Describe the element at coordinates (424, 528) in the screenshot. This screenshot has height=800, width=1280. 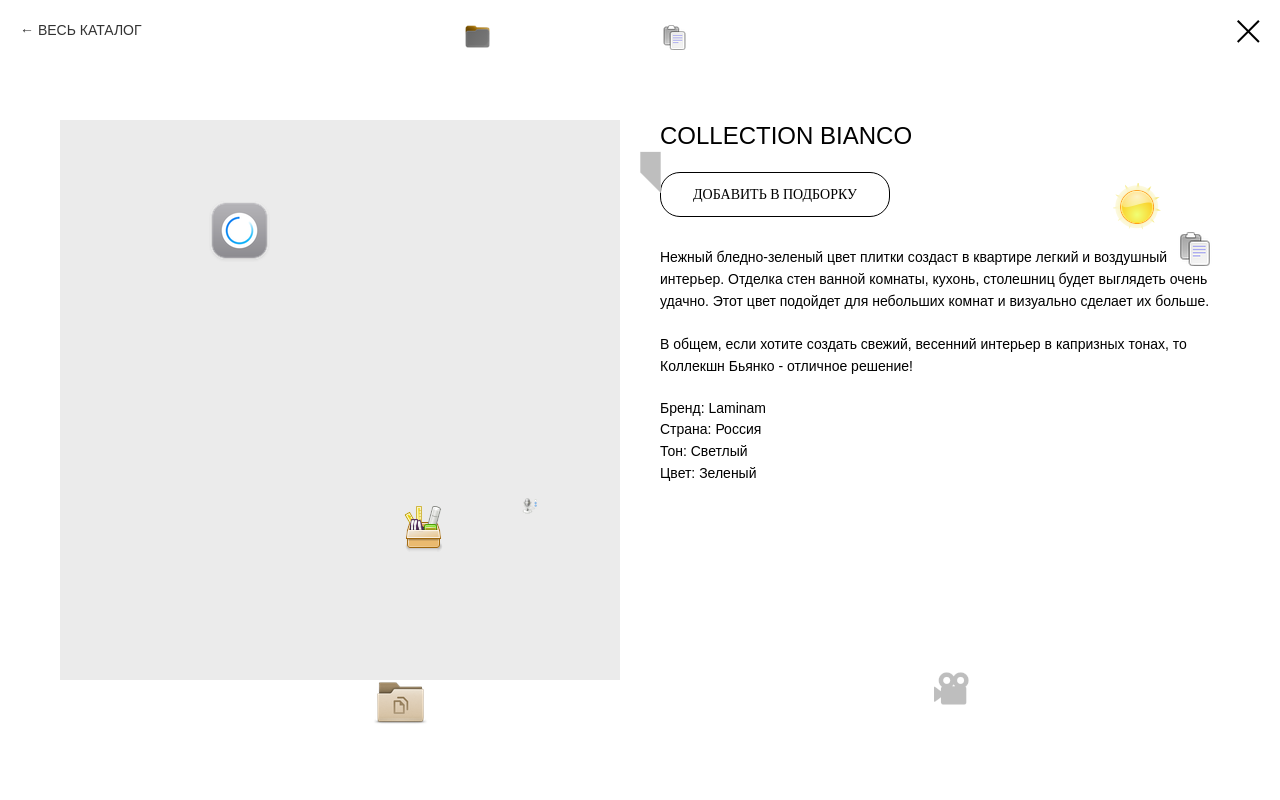
I see `access miscellaneous or uncategorized applications` at that location.